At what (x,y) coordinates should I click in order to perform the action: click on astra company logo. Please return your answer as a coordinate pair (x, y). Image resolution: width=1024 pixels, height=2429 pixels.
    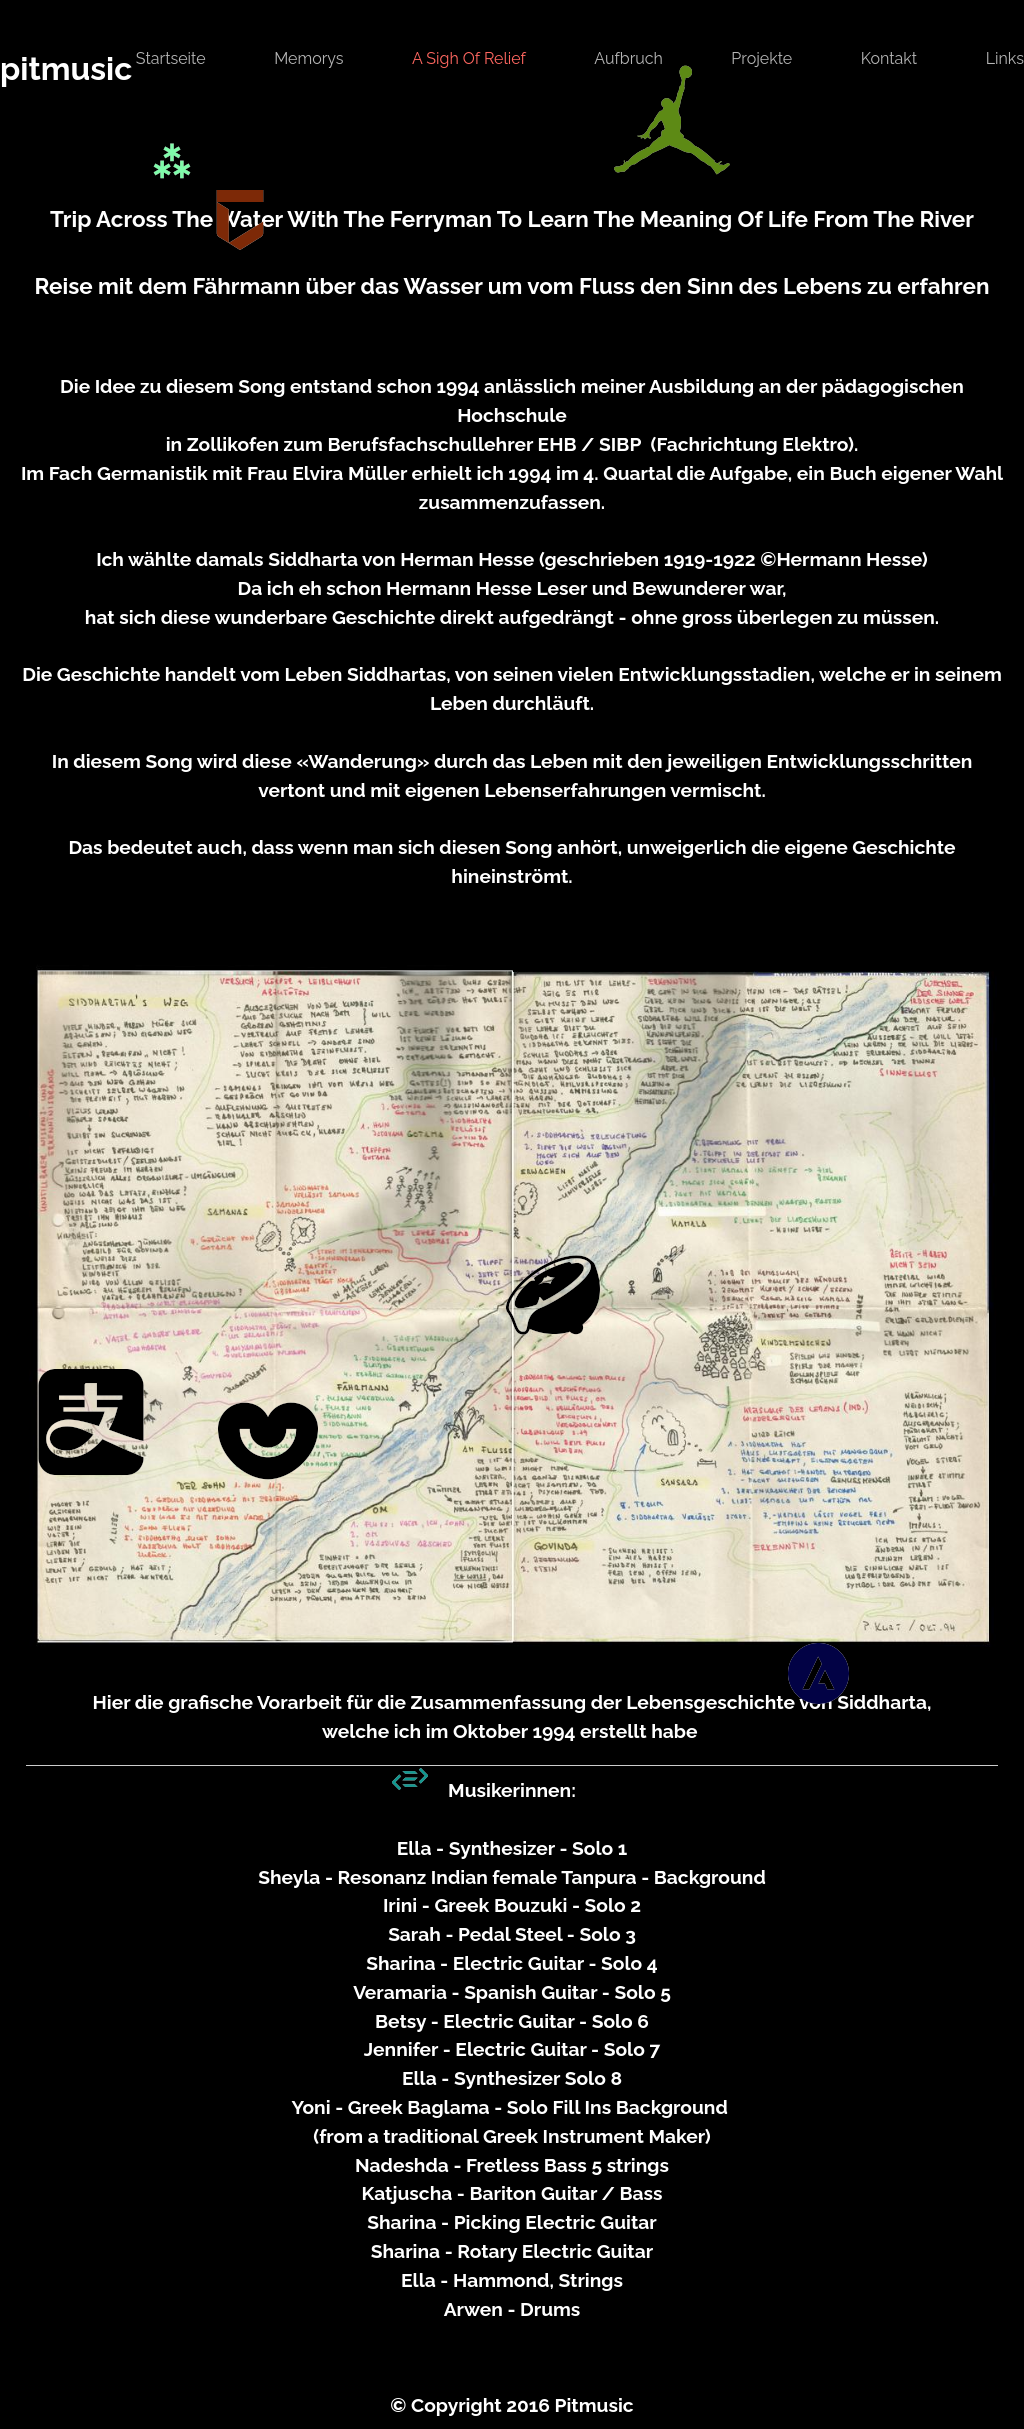
    Looking at the image, I should click on (818, 1673).